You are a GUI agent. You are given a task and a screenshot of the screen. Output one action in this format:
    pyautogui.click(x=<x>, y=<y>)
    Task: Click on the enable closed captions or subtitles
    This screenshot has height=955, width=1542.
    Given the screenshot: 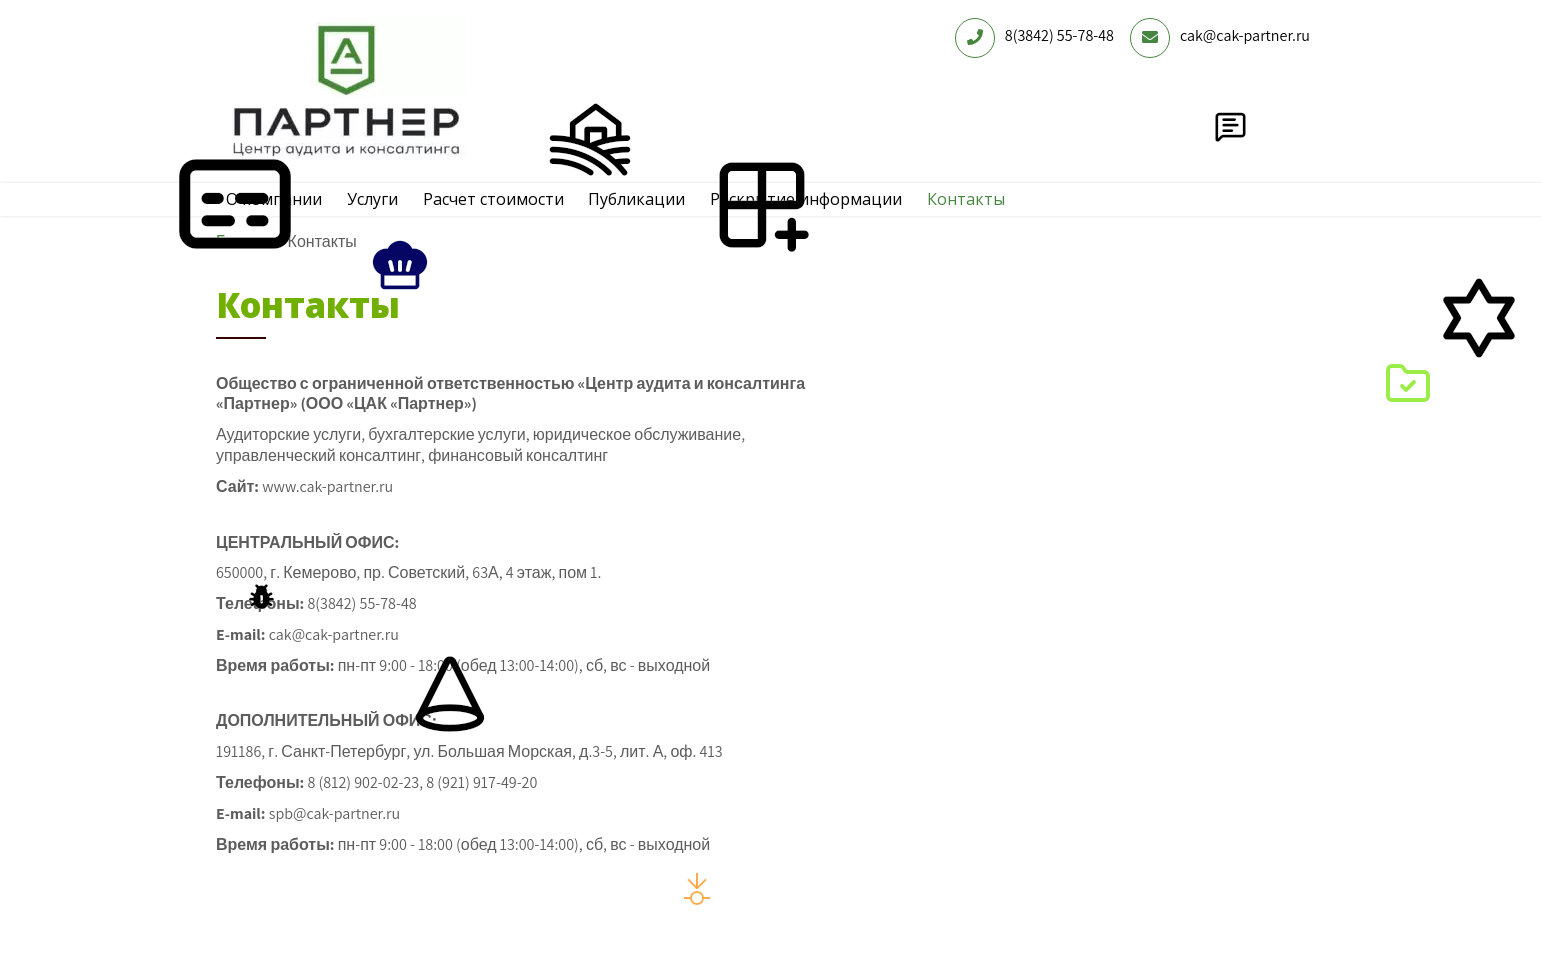 What is the action you would take?
    pyautogui.click(x=235, y=204)
    